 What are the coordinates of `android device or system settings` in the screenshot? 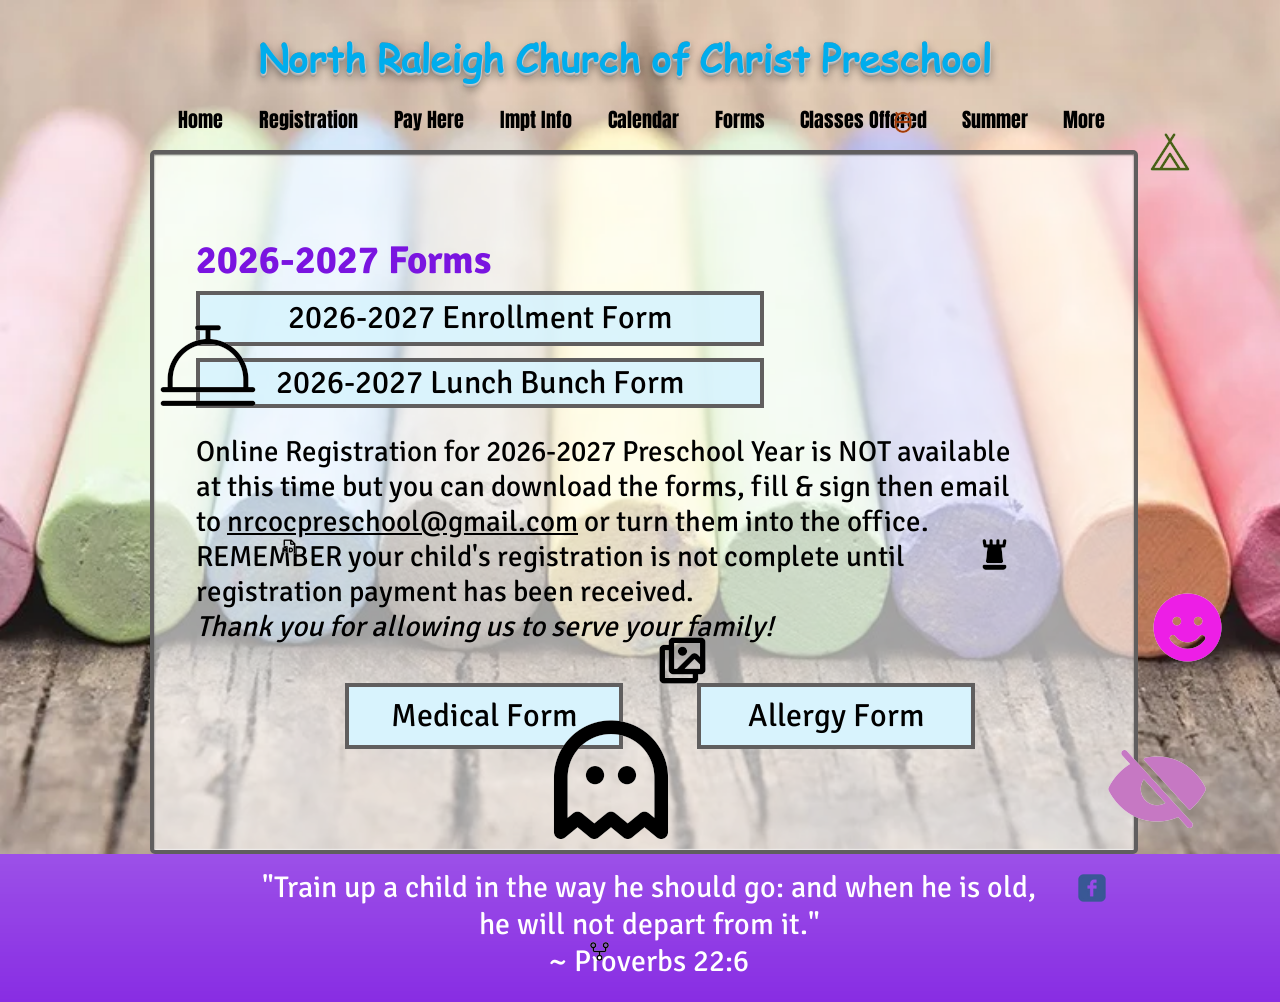 It's located at (903, 122).